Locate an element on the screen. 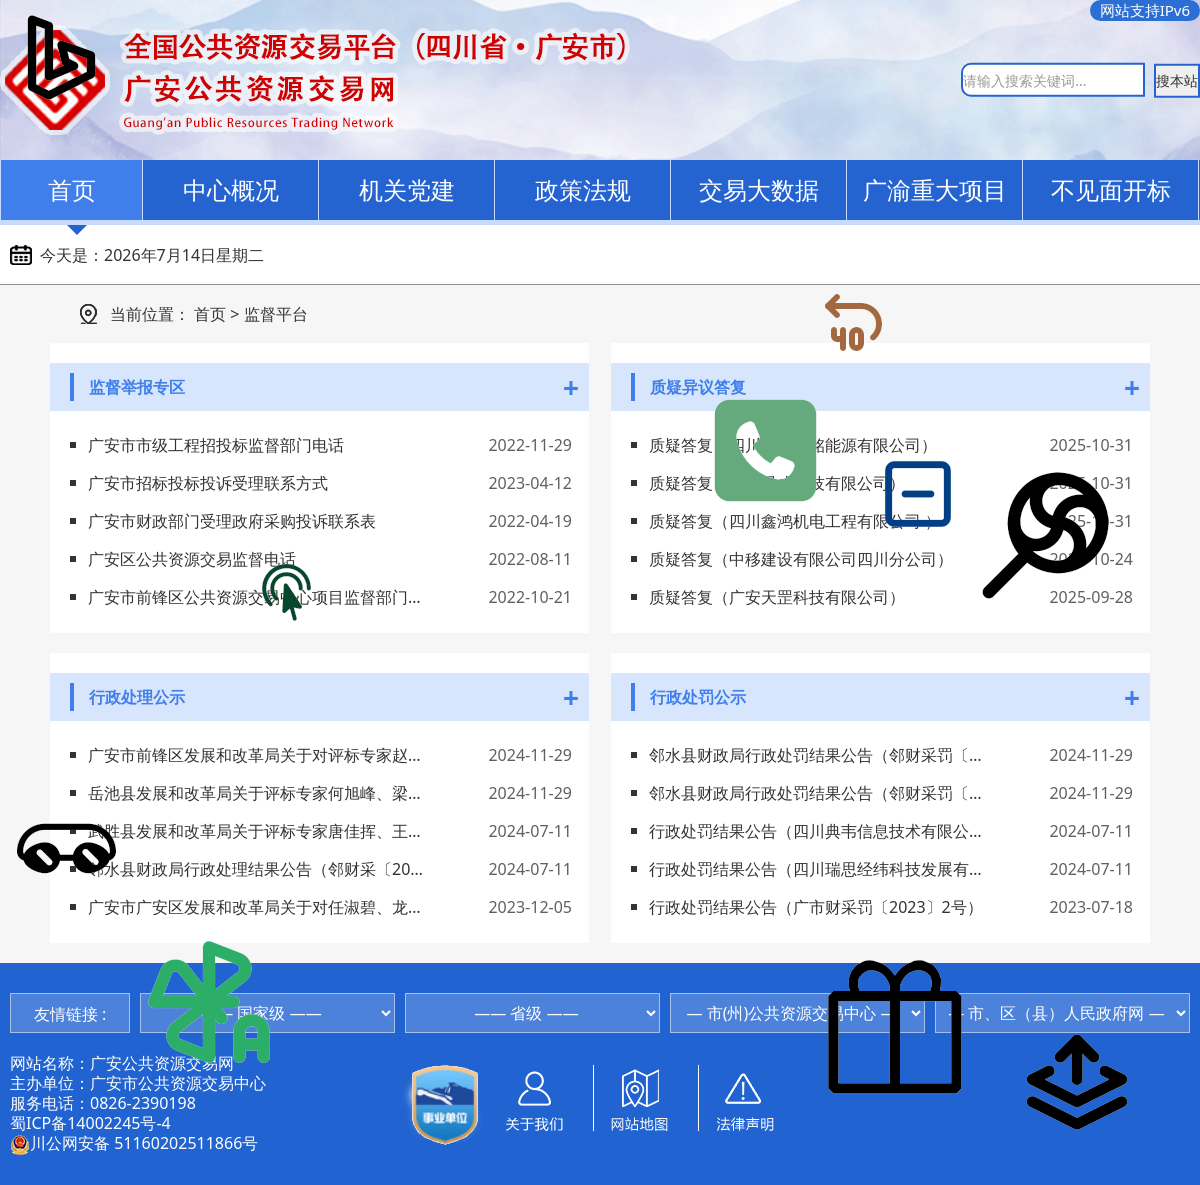  rewind media 40 seconds is located at coordinates (852, 324).